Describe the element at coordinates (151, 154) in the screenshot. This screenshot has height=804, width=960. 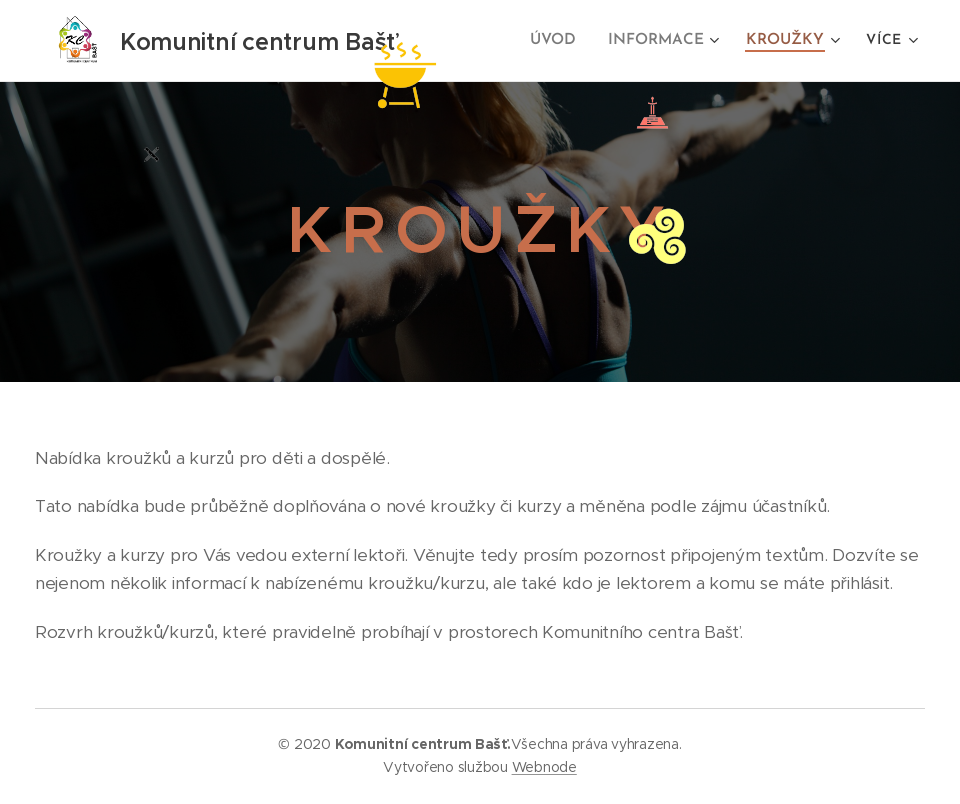
I see `access design or drawing tools` at that location.